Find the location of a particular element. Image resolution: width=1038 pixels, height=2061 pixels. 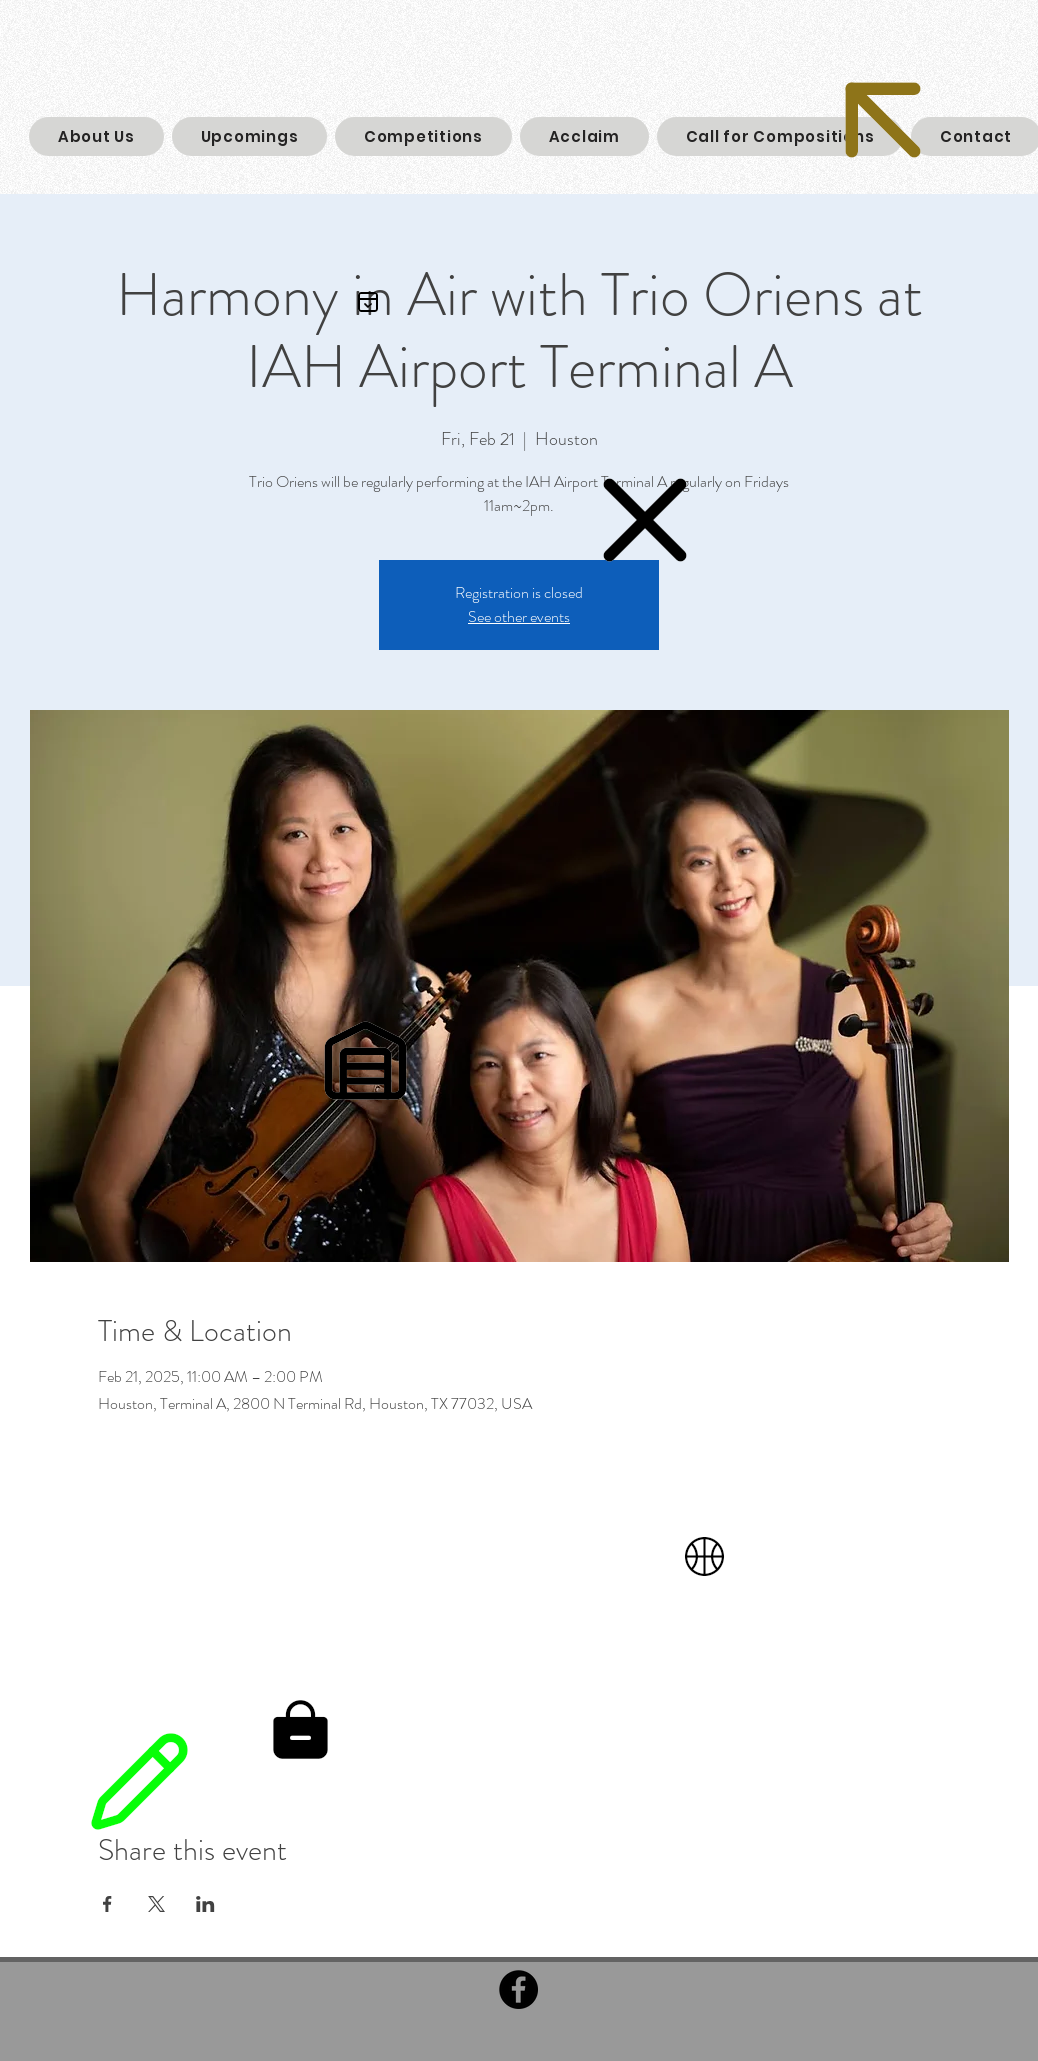

navigate to previous screen or parent folder is located at coordinates (883, 120).